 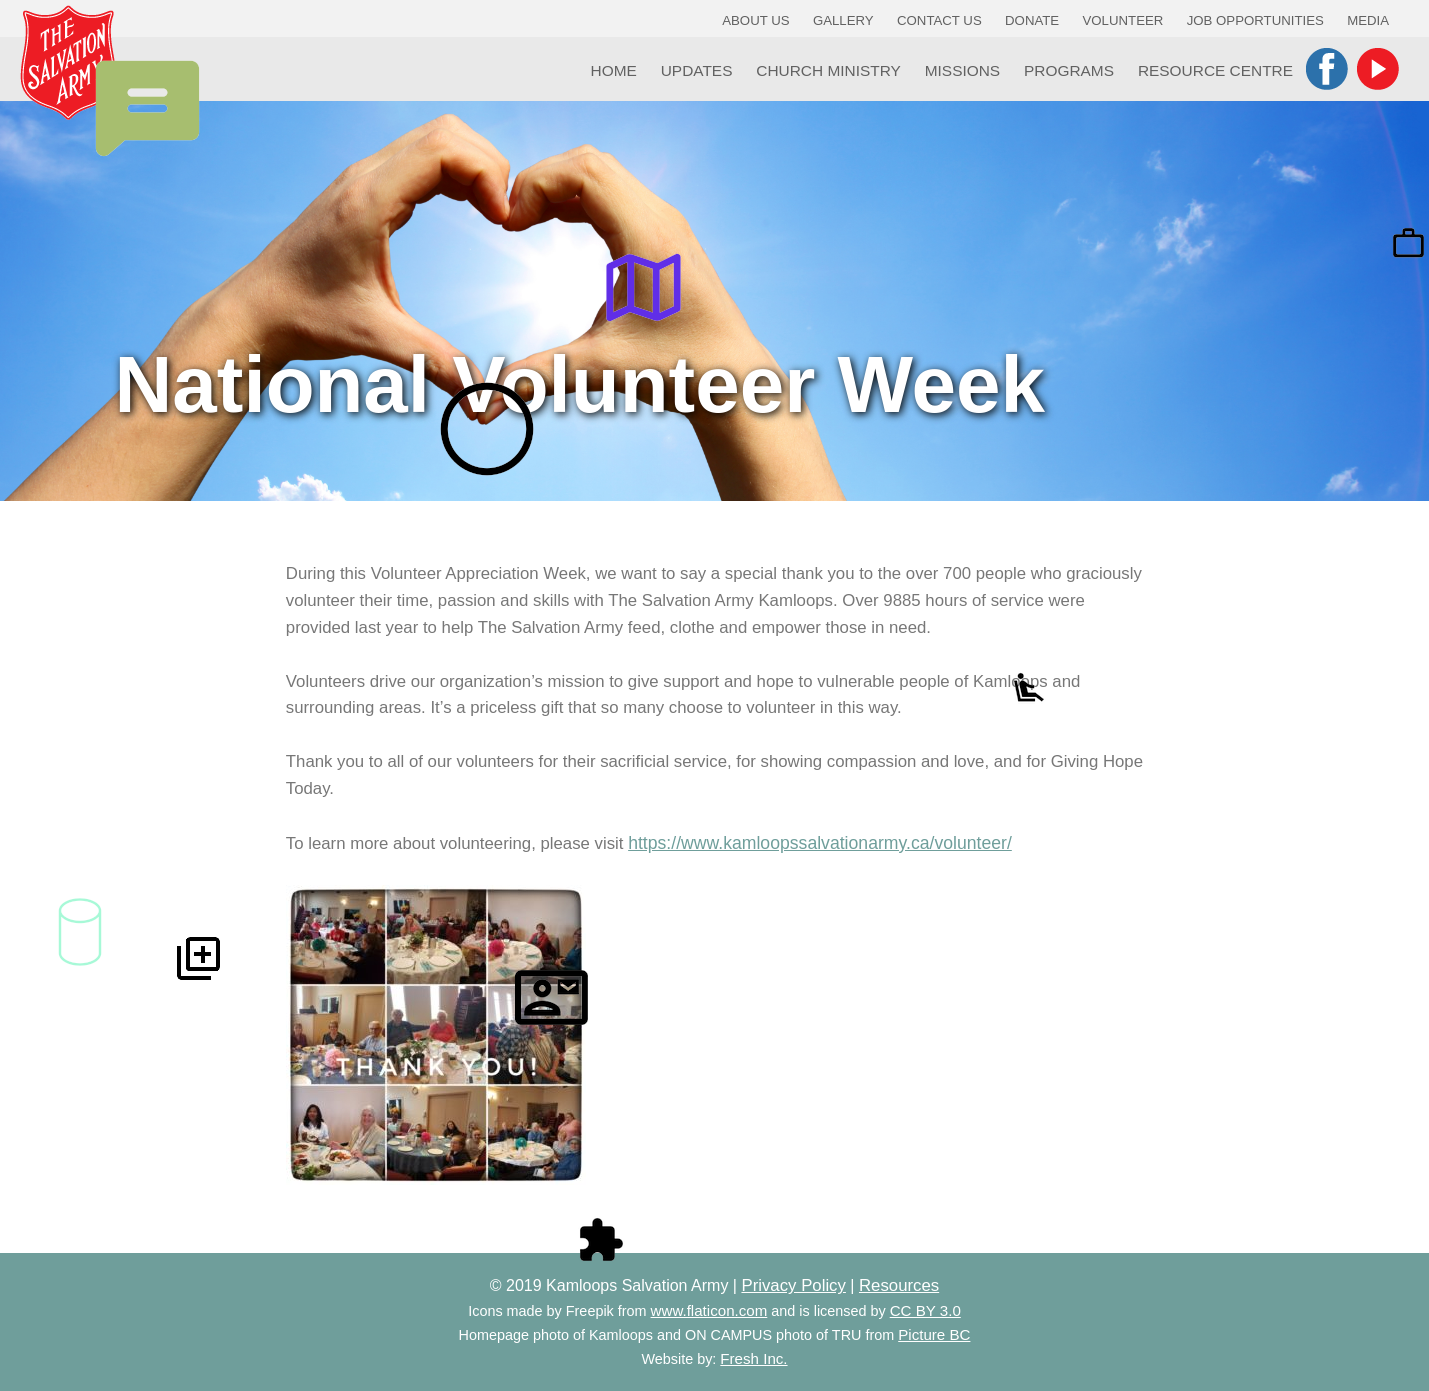 I want to click on access browser extensions, so click(x=600, y=1240).